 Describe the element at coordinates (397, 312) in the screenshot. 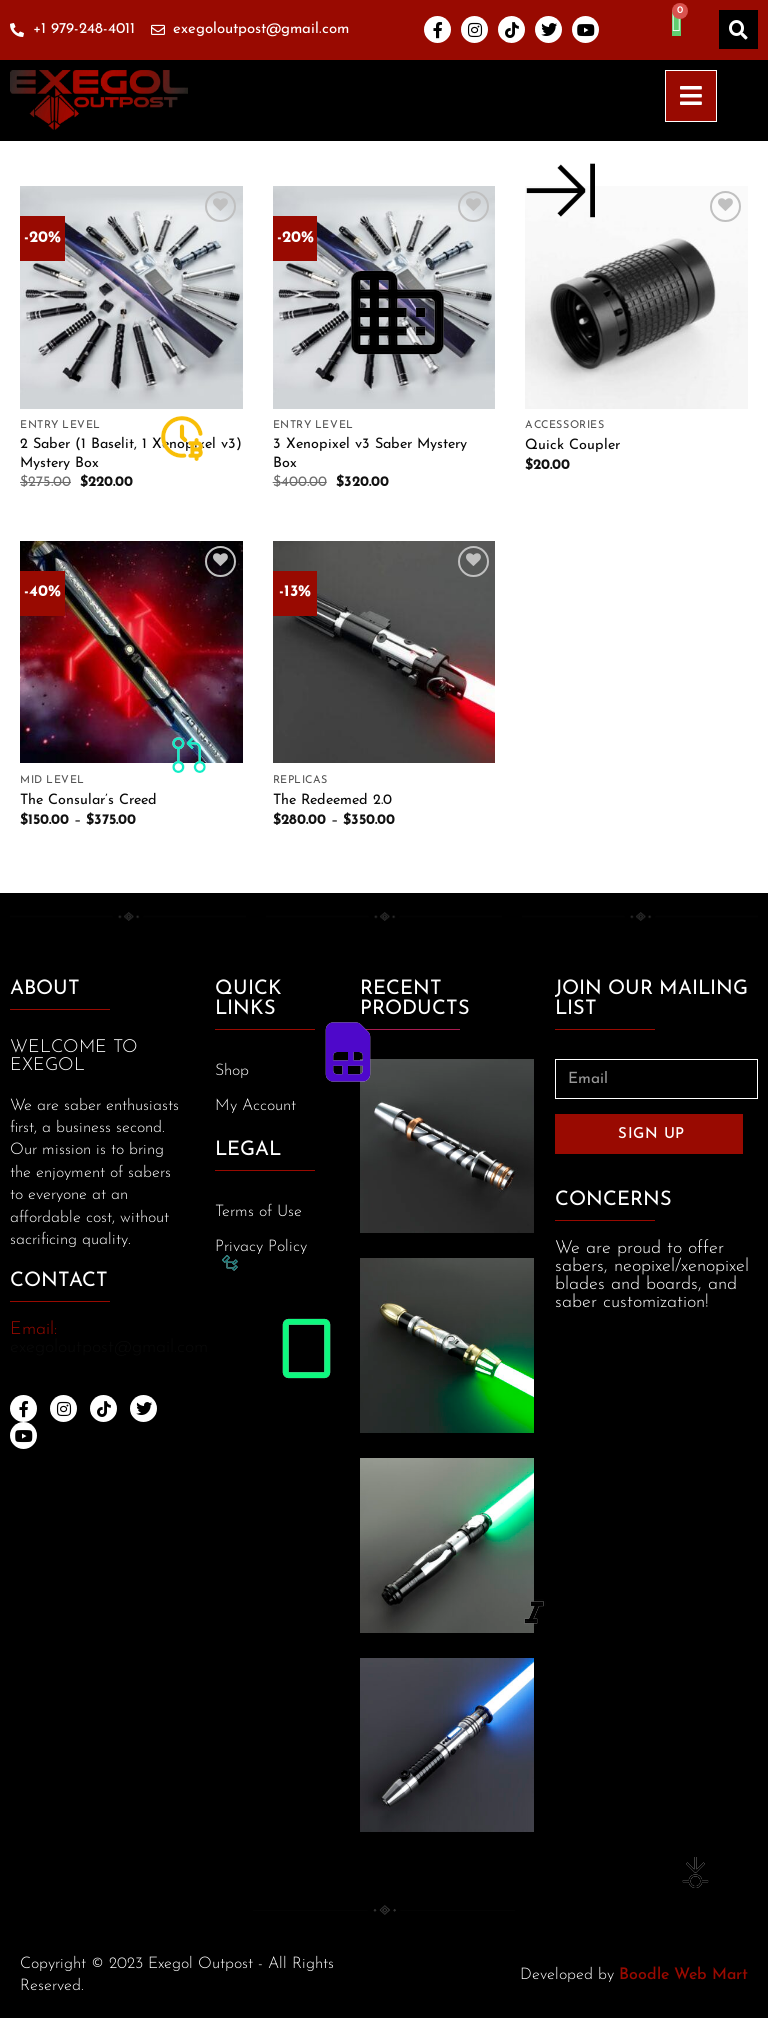

I see `view business contact information` at that location.